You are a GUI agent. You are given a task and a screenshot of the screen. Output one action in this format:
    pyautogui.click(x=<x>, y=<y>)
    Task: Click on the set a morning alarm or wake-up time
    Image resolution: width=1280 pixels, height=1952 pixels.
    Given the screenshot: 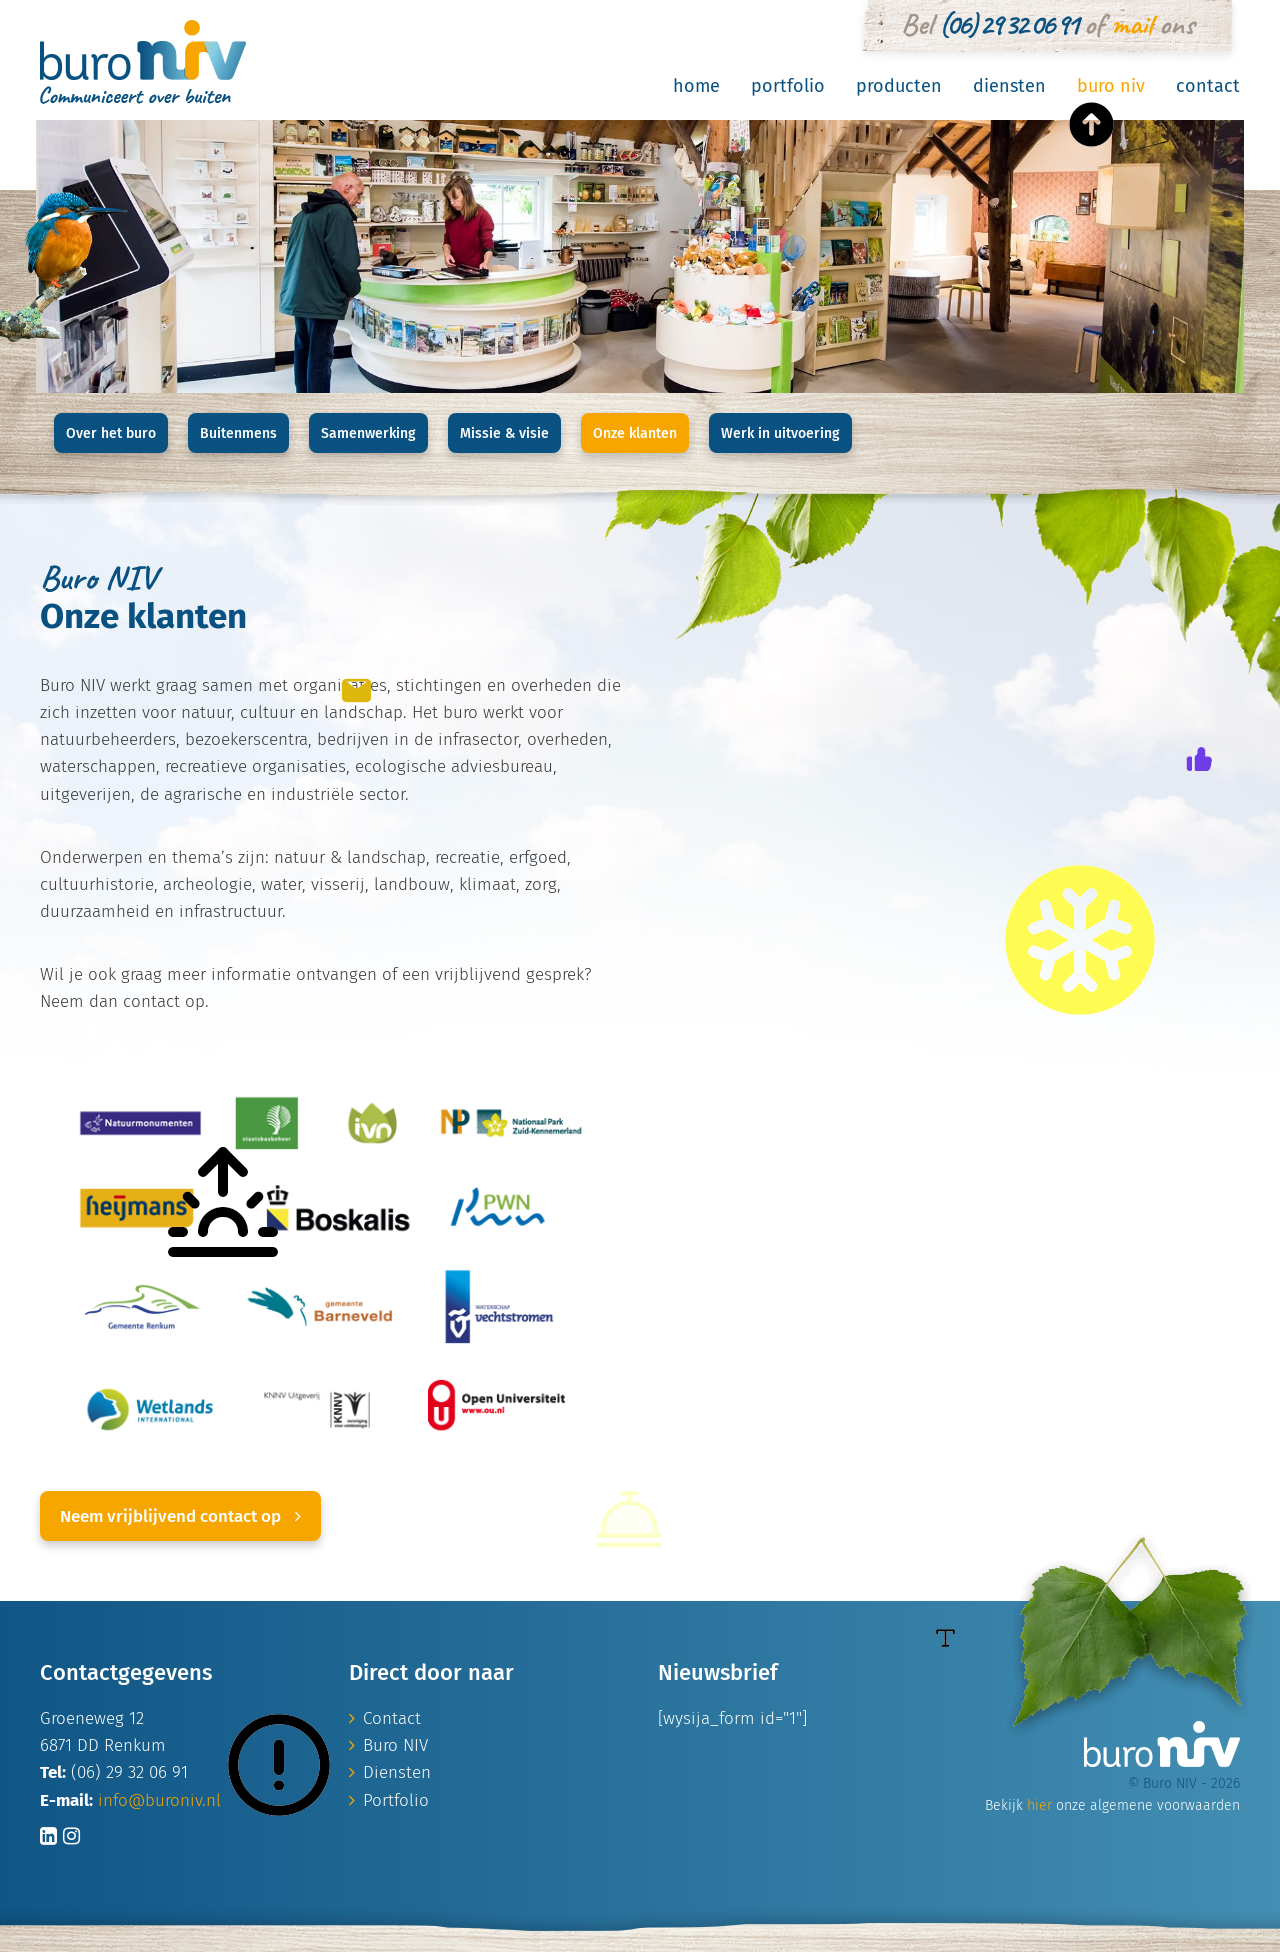 What is the action you would take?
    pyautogui.click(x=223, y=1202)
    